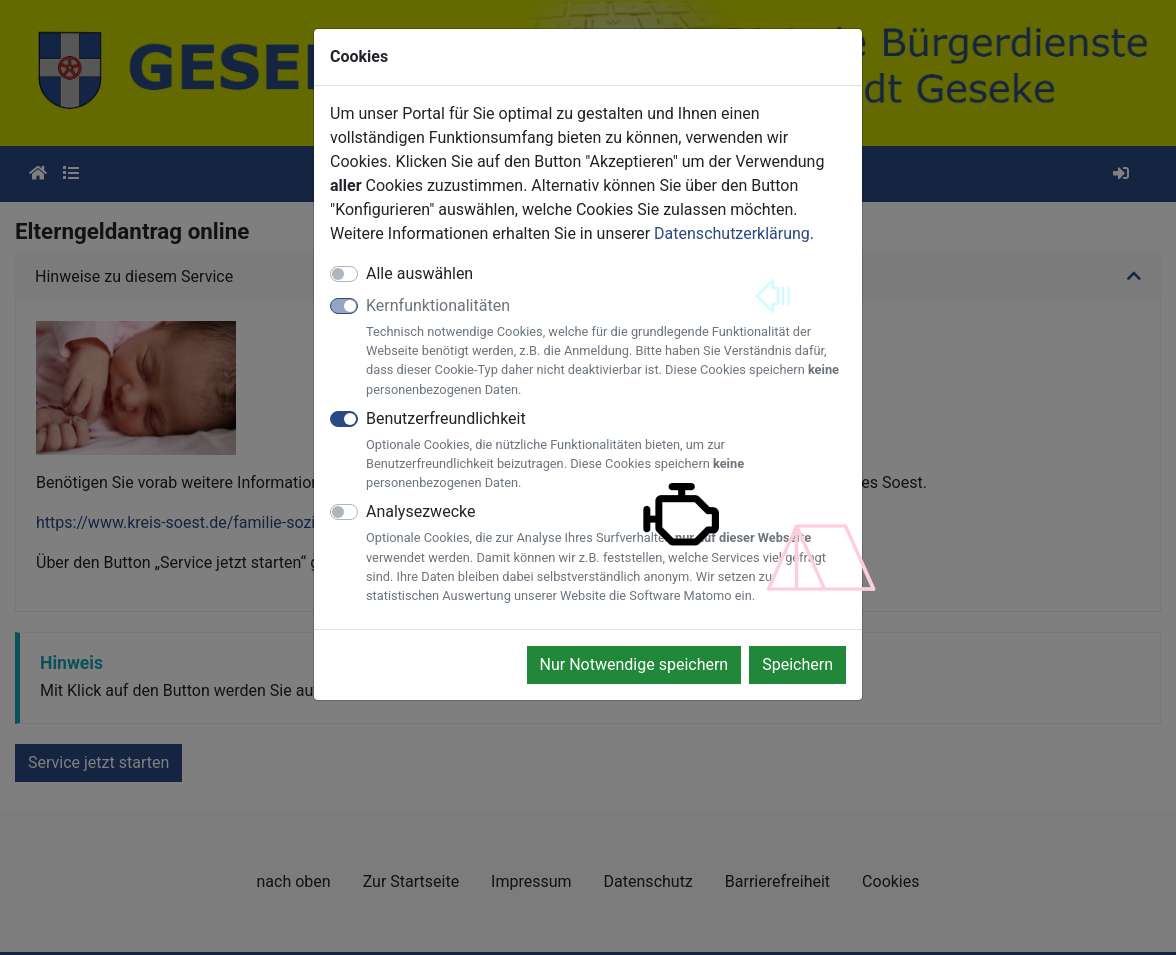  What do you see at coordinates (680, 515) in the screenshot?
I see `check engine or vehicle diagnostics` at bounding box center [680, 515].